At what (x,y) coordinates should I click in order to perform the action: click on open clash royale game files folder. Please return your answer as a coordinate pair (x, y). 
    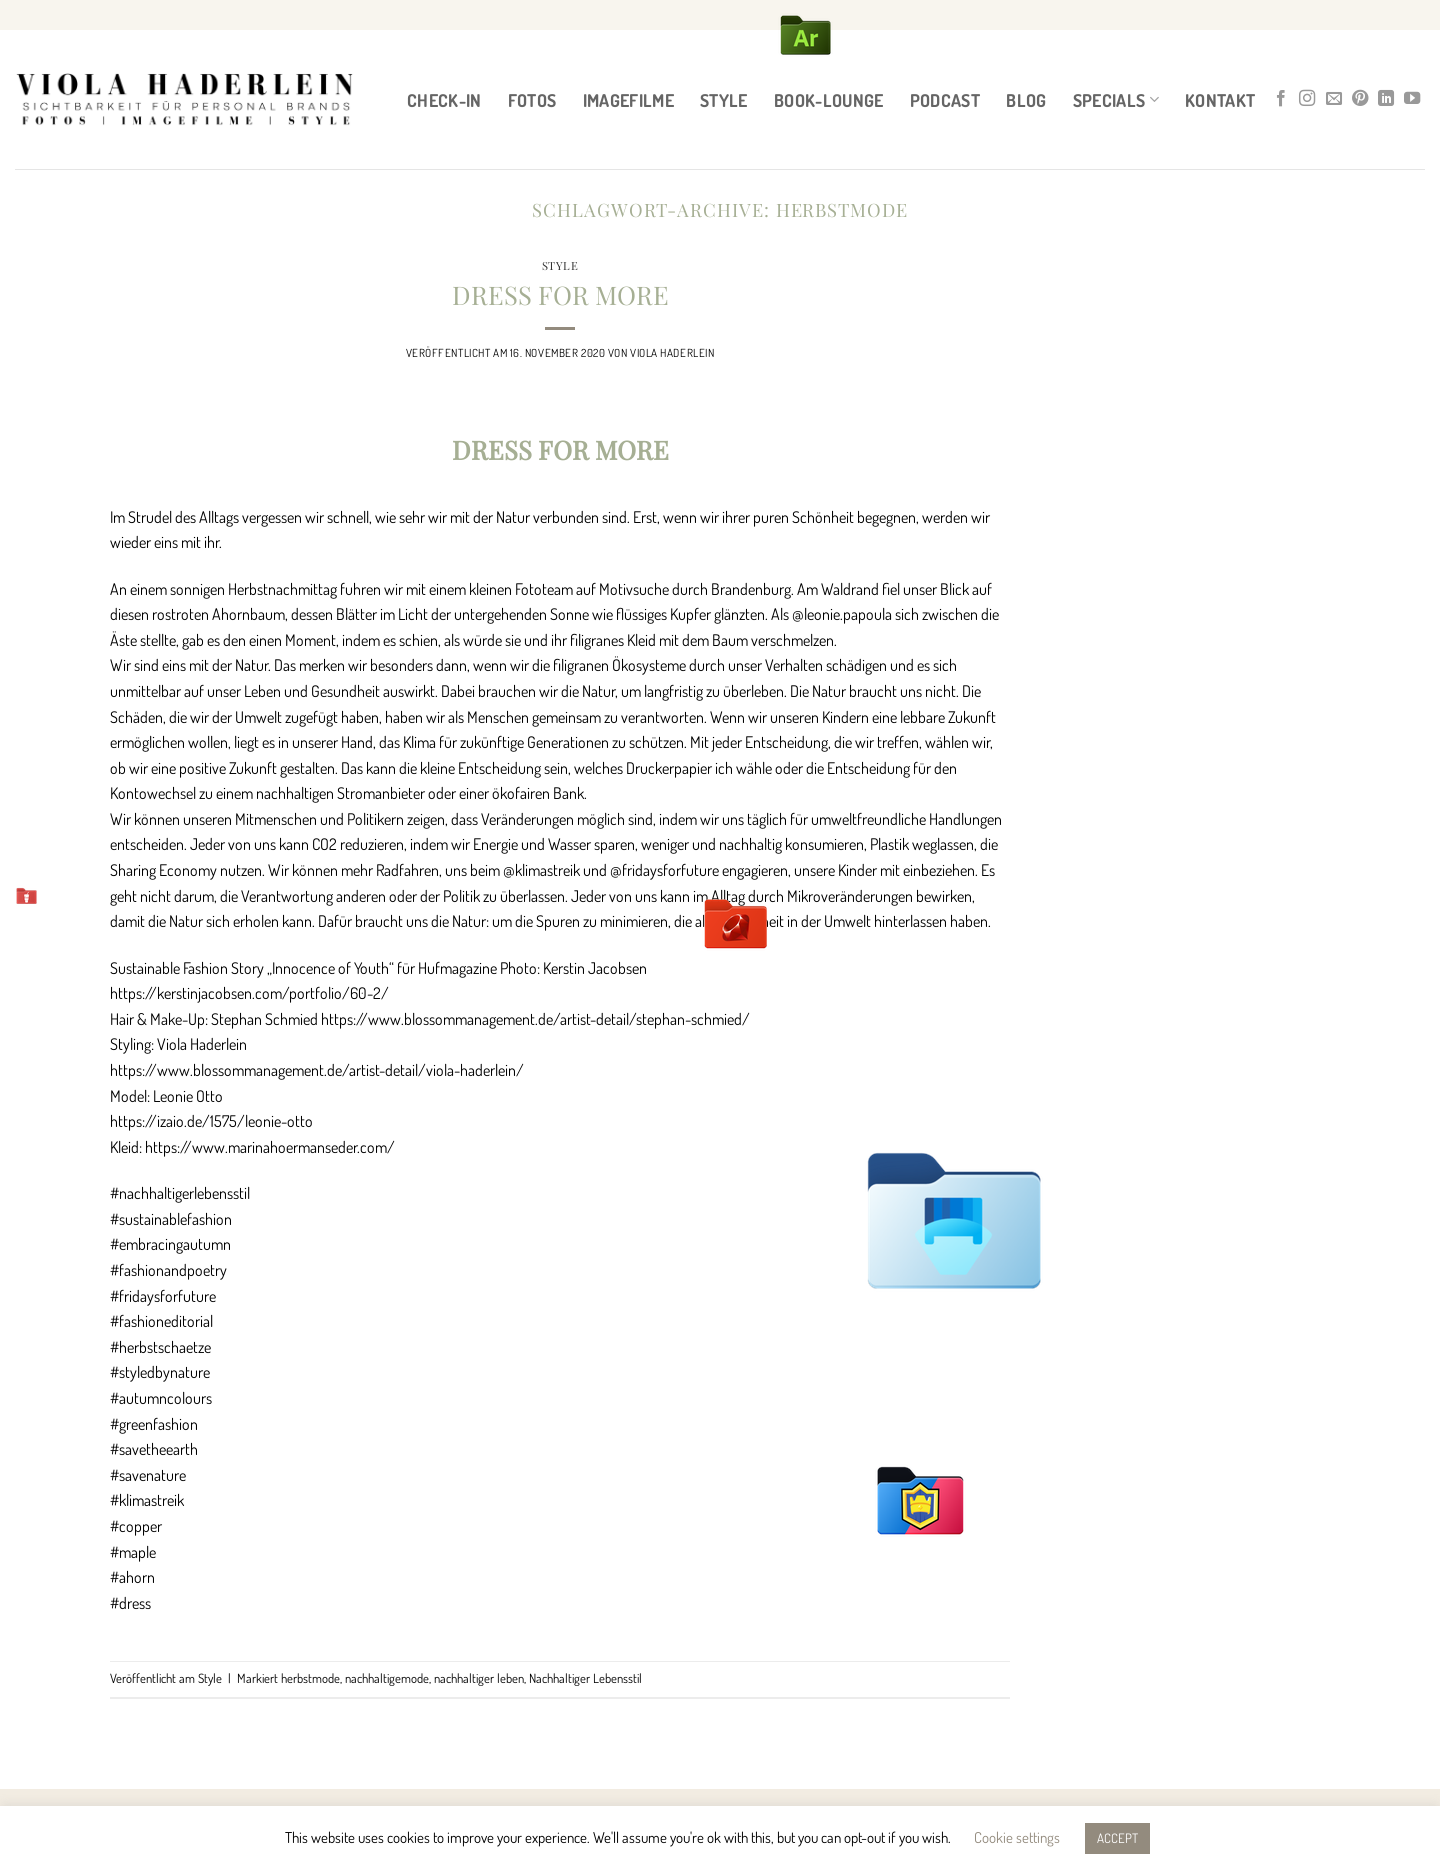
    Looking at the image, I should click on (920, 1503).